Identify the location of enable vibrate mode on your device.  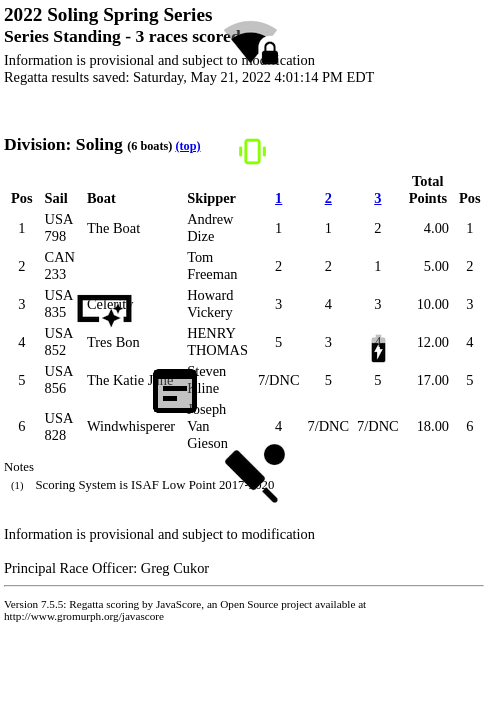
(252, 151).